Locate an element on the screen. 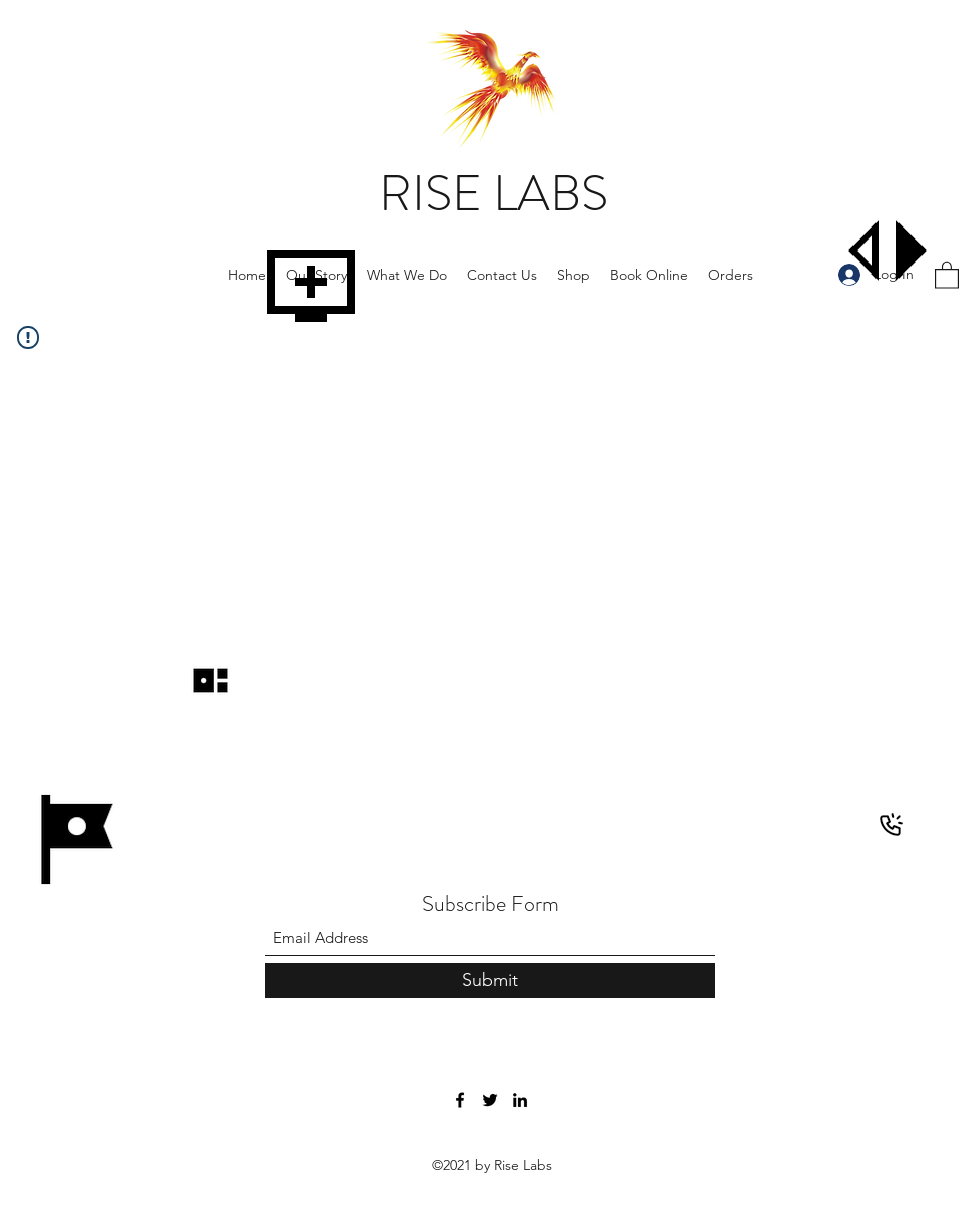 This screenshot has width=980, height=1206. add current video to watch queue is located at coordinates (311, 286).